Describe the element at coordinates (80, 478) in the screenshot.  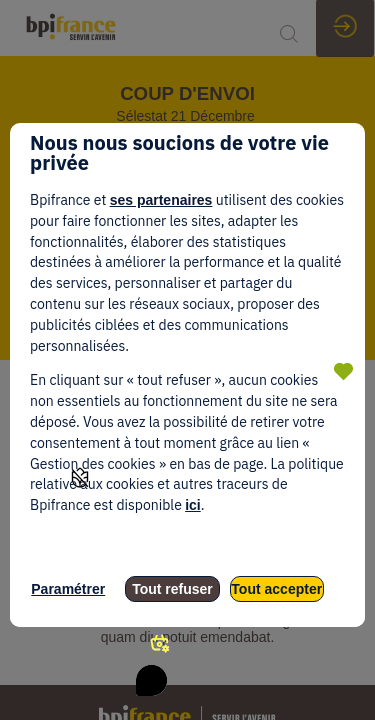
I see `indicates gluten-free or grain-free option` at that location.